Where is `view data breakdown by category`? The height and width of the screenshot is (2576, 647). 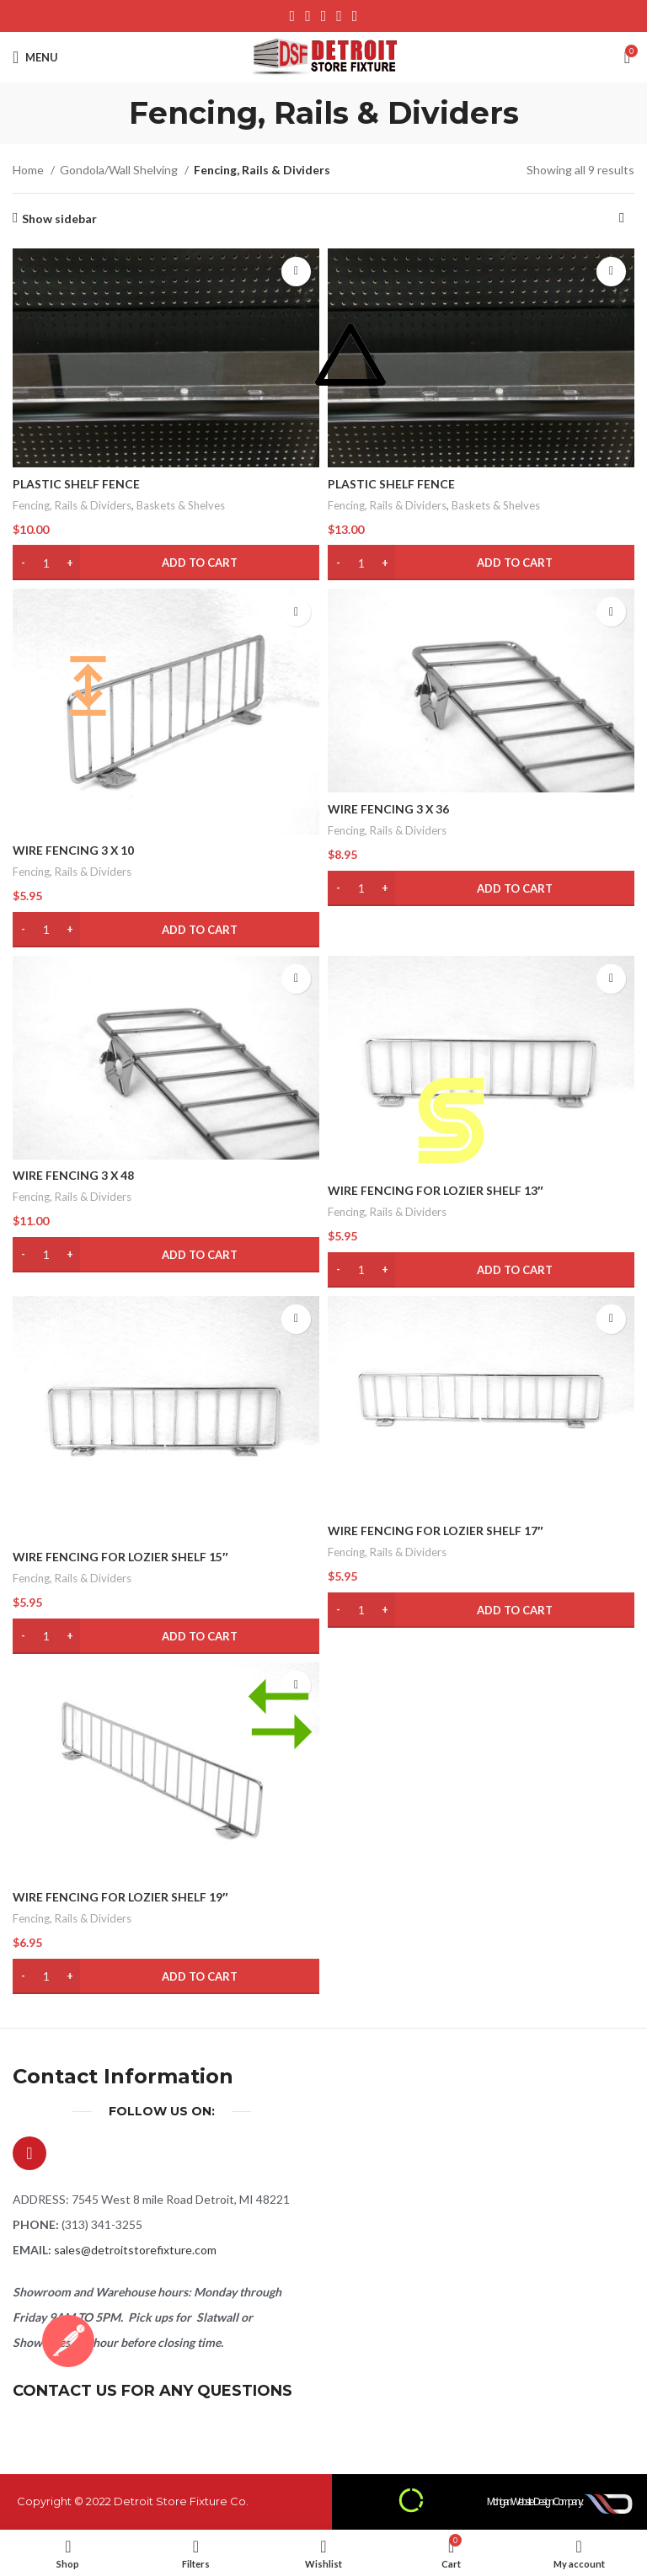 view data breakdown by category is located at coordinates (411, 2500).